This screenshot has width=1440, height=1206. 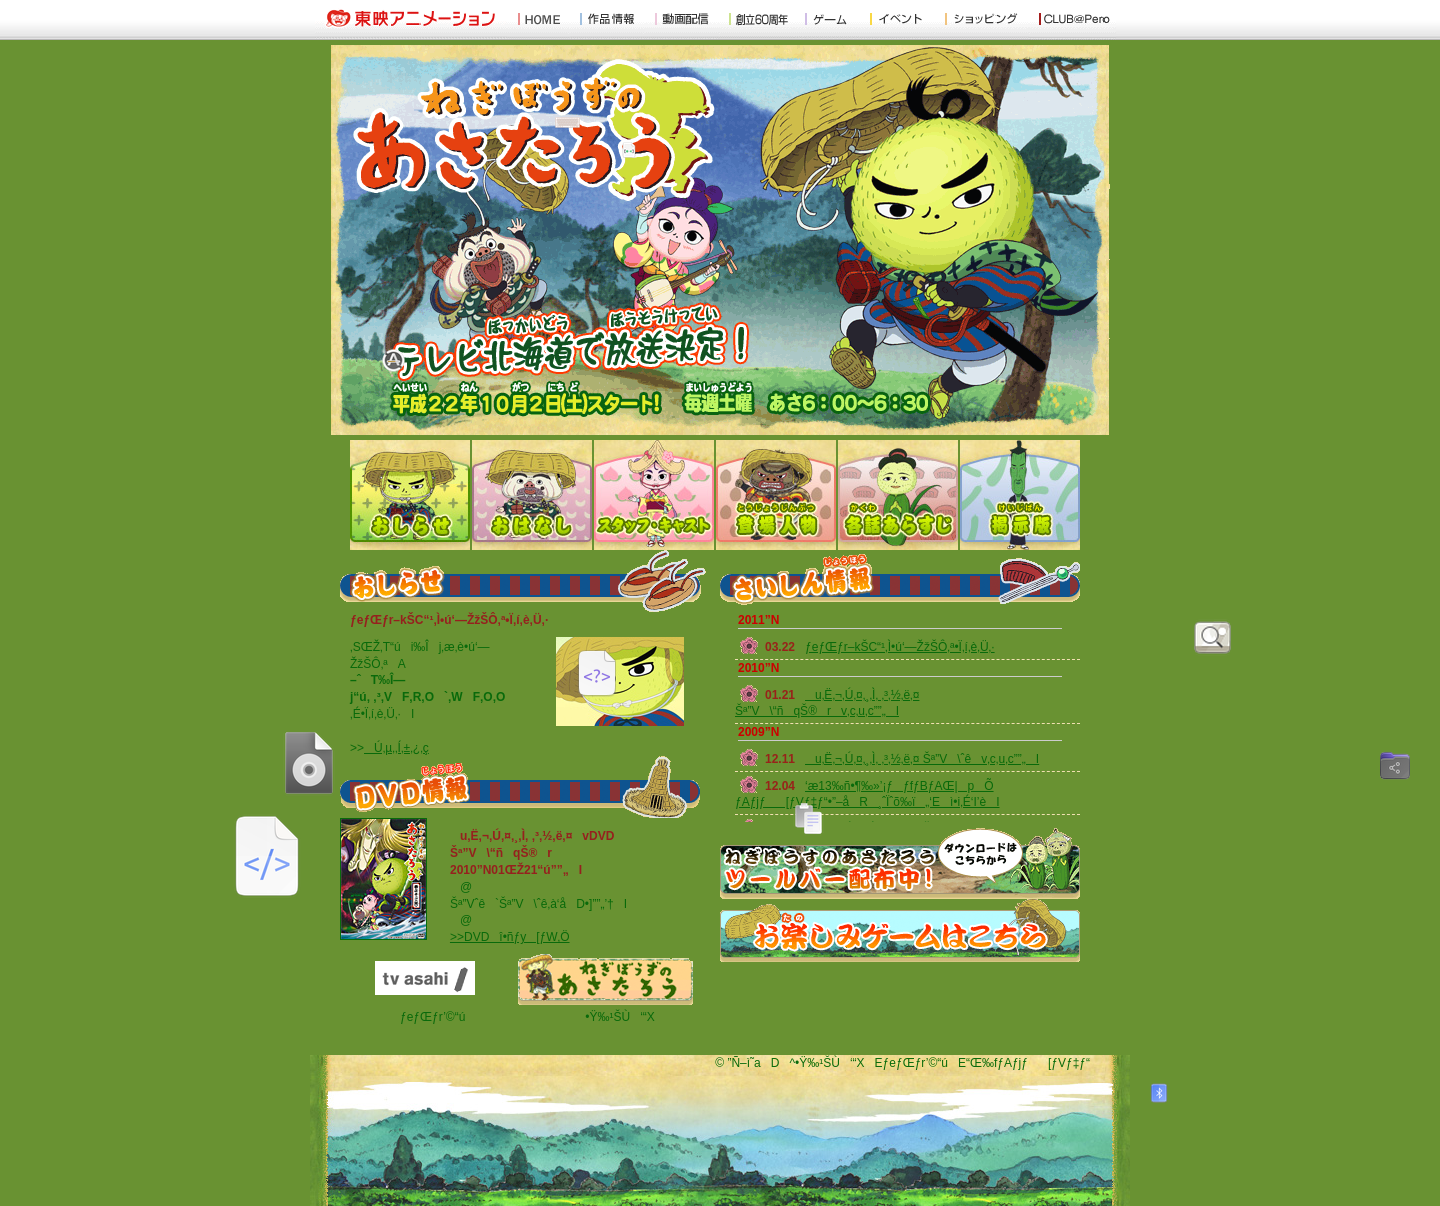 I want to click on a CD or disc image file, so click(x=309, y=764).